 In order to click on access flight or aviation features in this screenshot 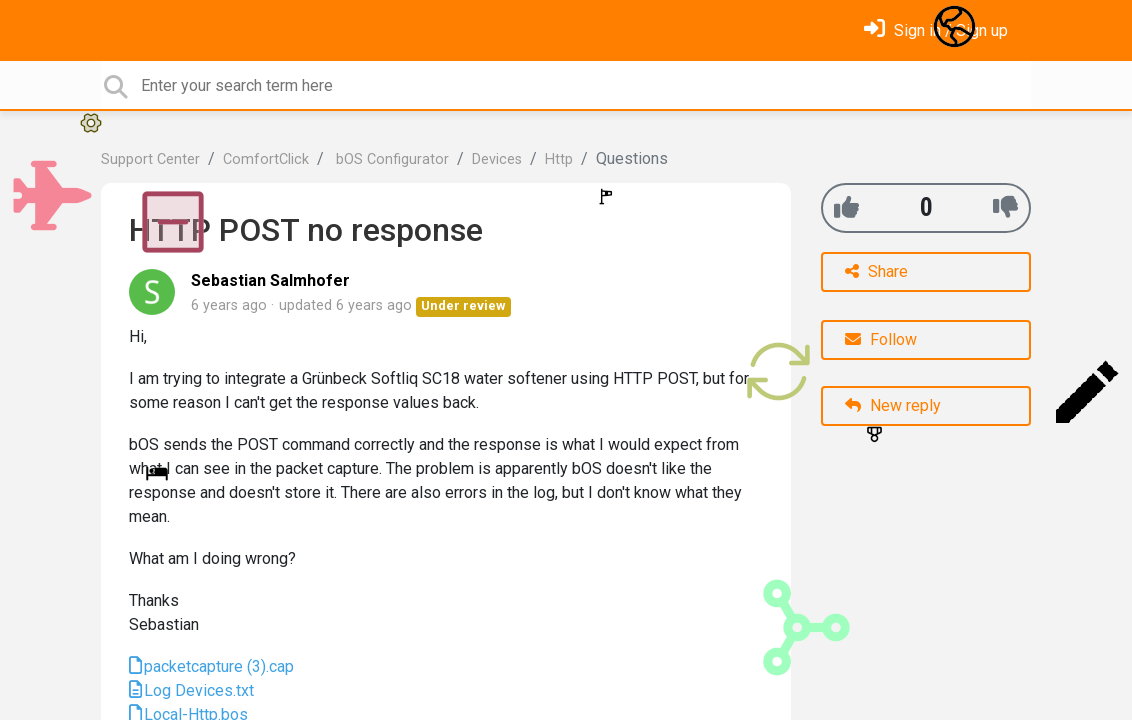, I will do `click(52, 195)`.